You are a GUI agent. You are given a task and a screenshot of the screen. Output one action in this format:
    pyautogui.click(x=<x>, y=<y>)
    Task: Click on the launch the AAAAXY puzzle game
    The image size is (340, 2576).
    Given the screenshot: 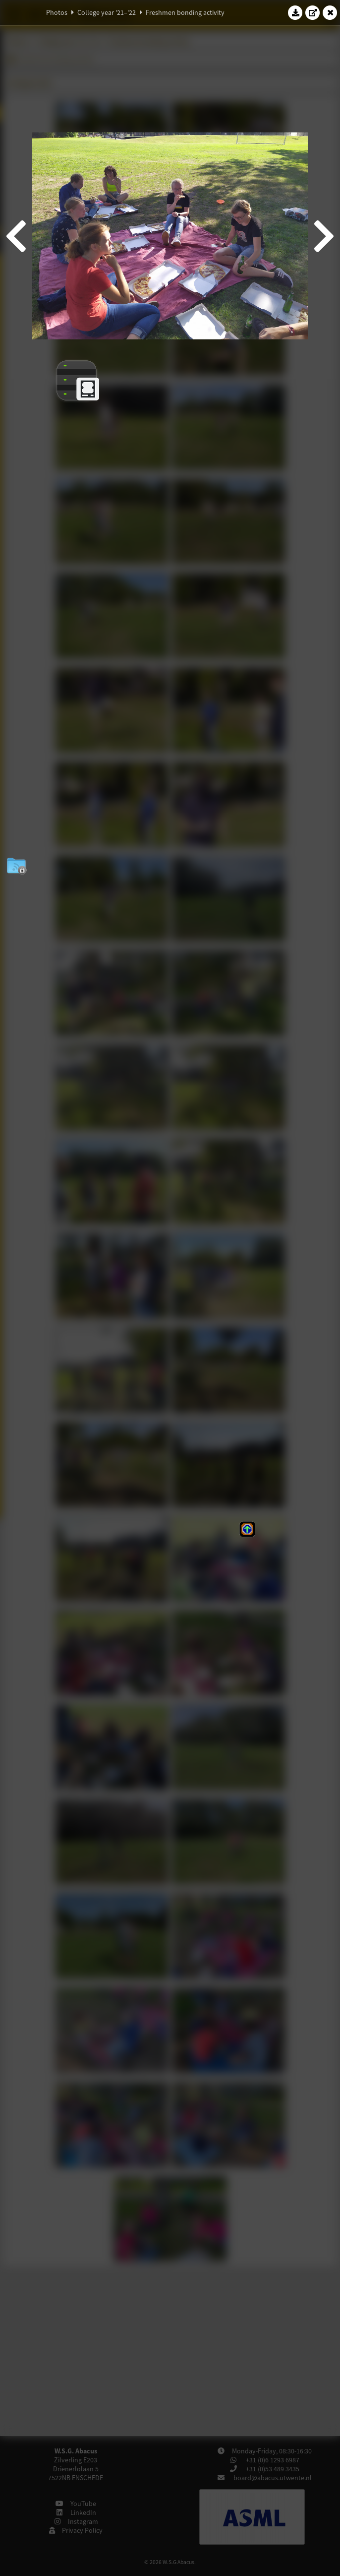 What is the action you would take?
    pyautogui.click(x=247, y=1529)
    